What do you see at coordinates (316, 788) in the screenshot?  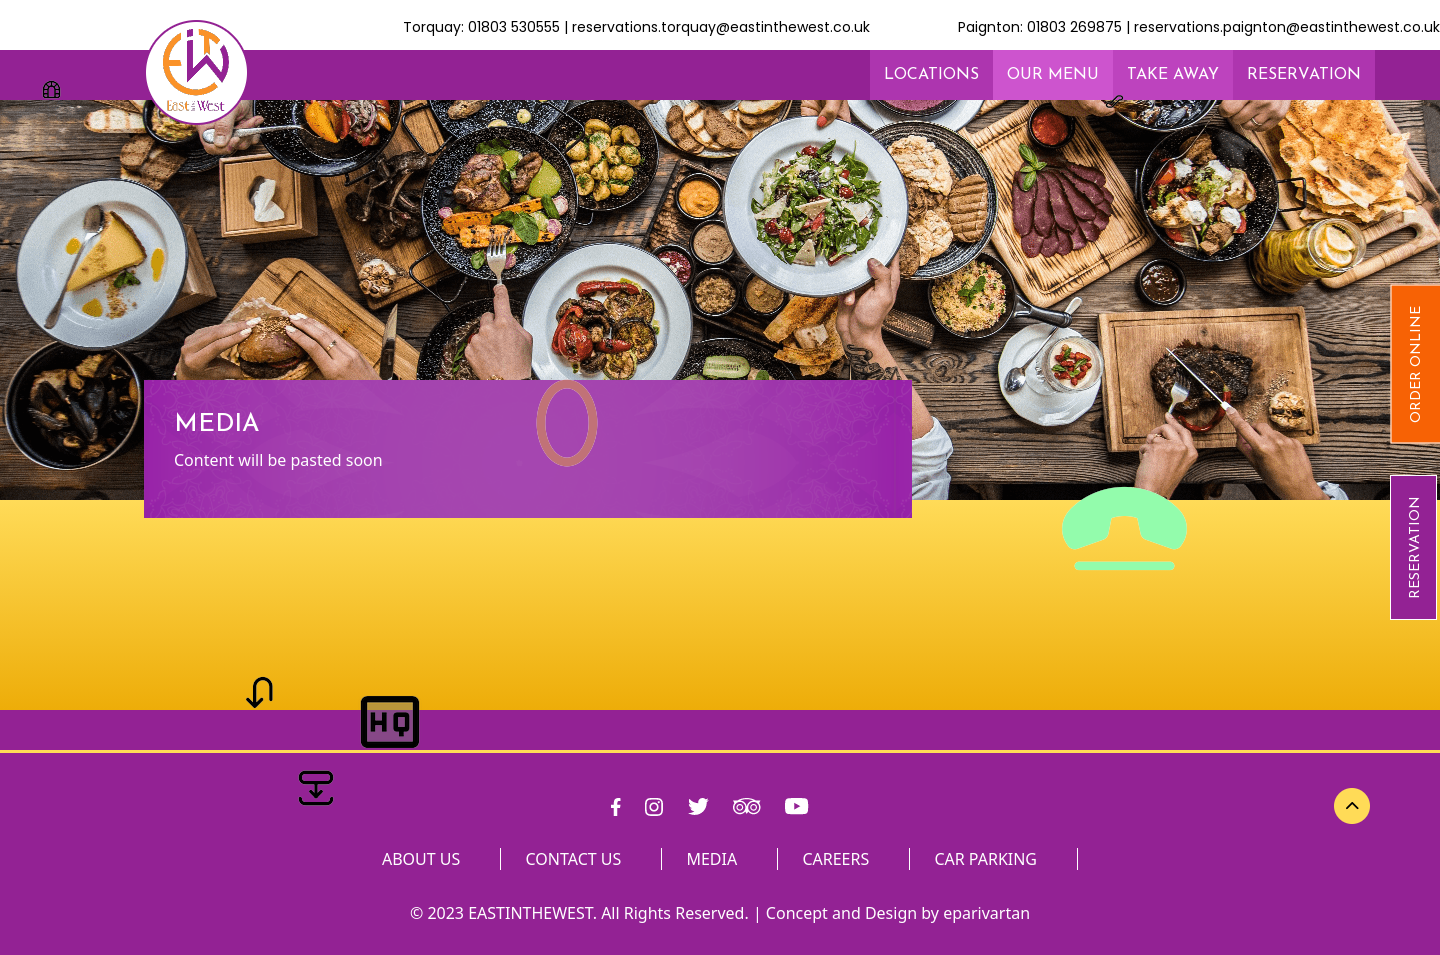 I see `move element to bottom of layout` at bounding box center [316, 788].